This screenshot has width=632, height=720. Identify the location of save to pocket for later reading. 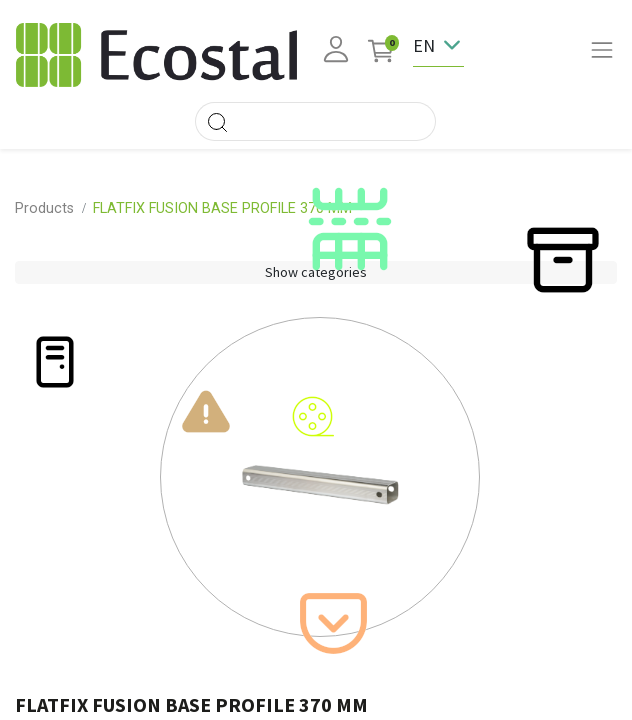
(333, 623).